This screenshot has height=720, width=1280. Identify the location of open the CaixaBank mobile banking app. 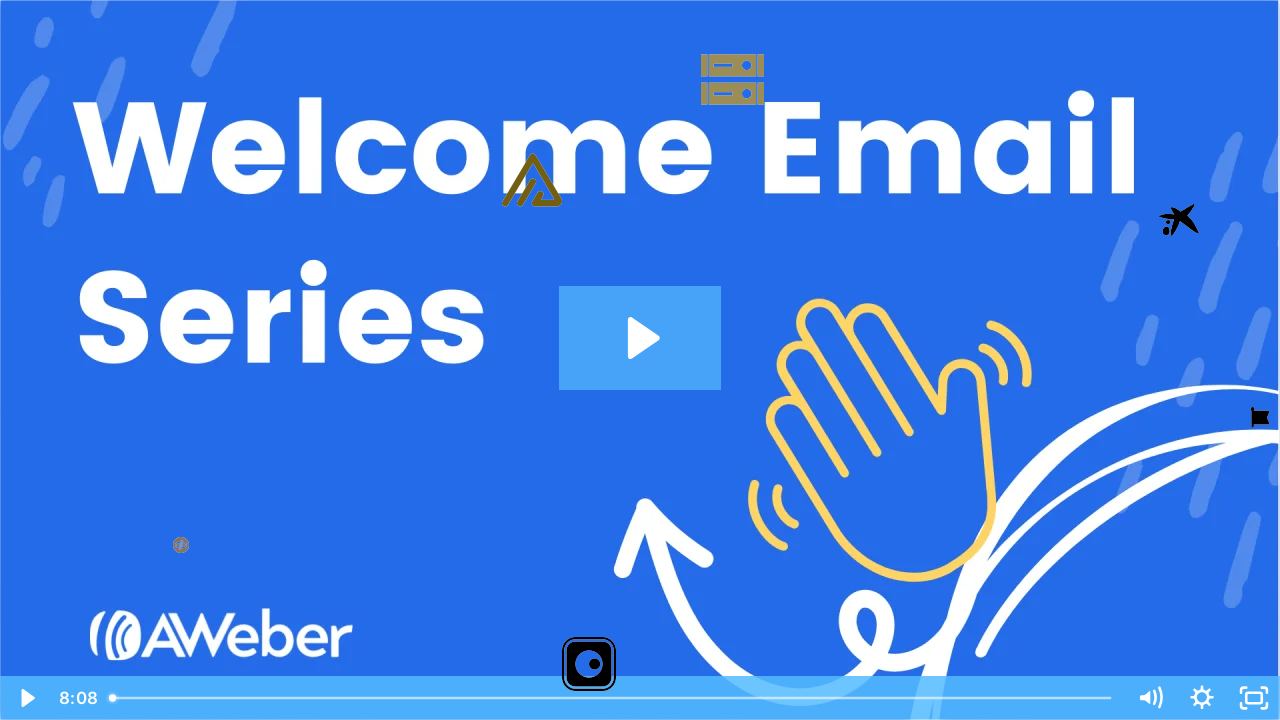
(1179, 220).